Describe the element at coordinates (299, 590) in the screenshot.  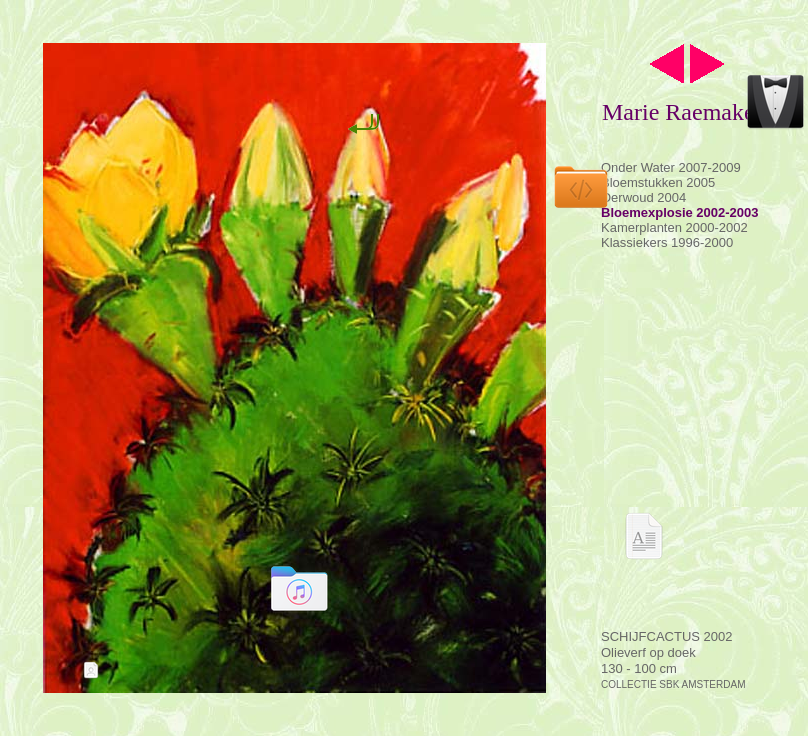
I see `open folder containing apple music files` at that location.